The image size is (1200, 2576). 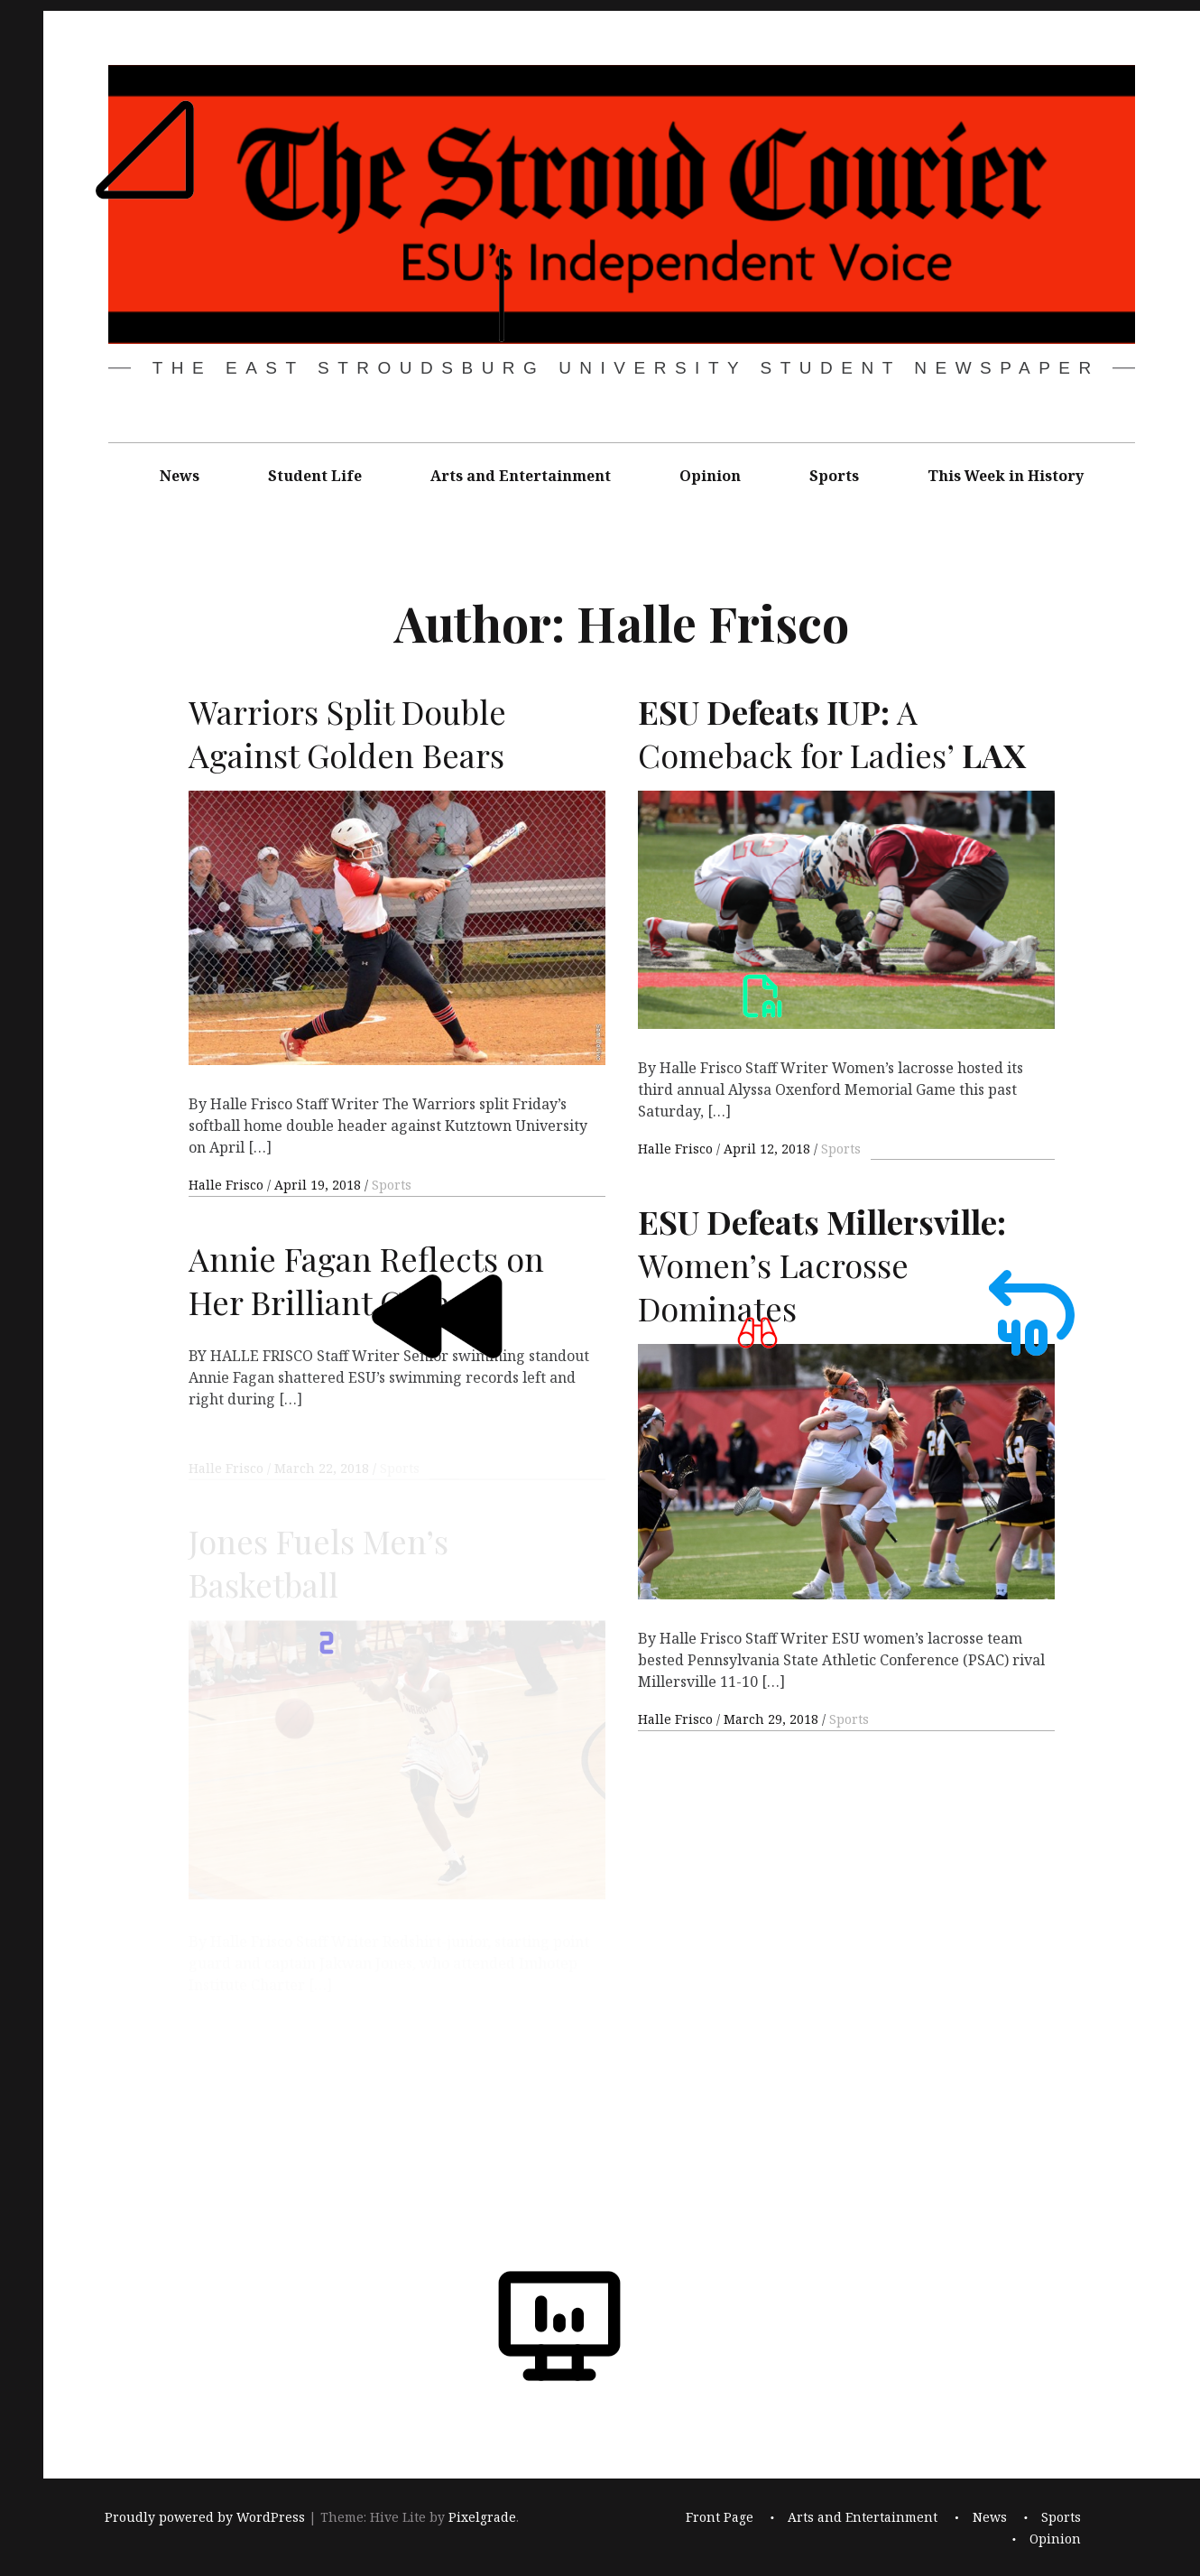 What do you see at coordinates (760, 996) in the screenshot?
I see `open an AI-generated document` at bounding box center [760, 996].